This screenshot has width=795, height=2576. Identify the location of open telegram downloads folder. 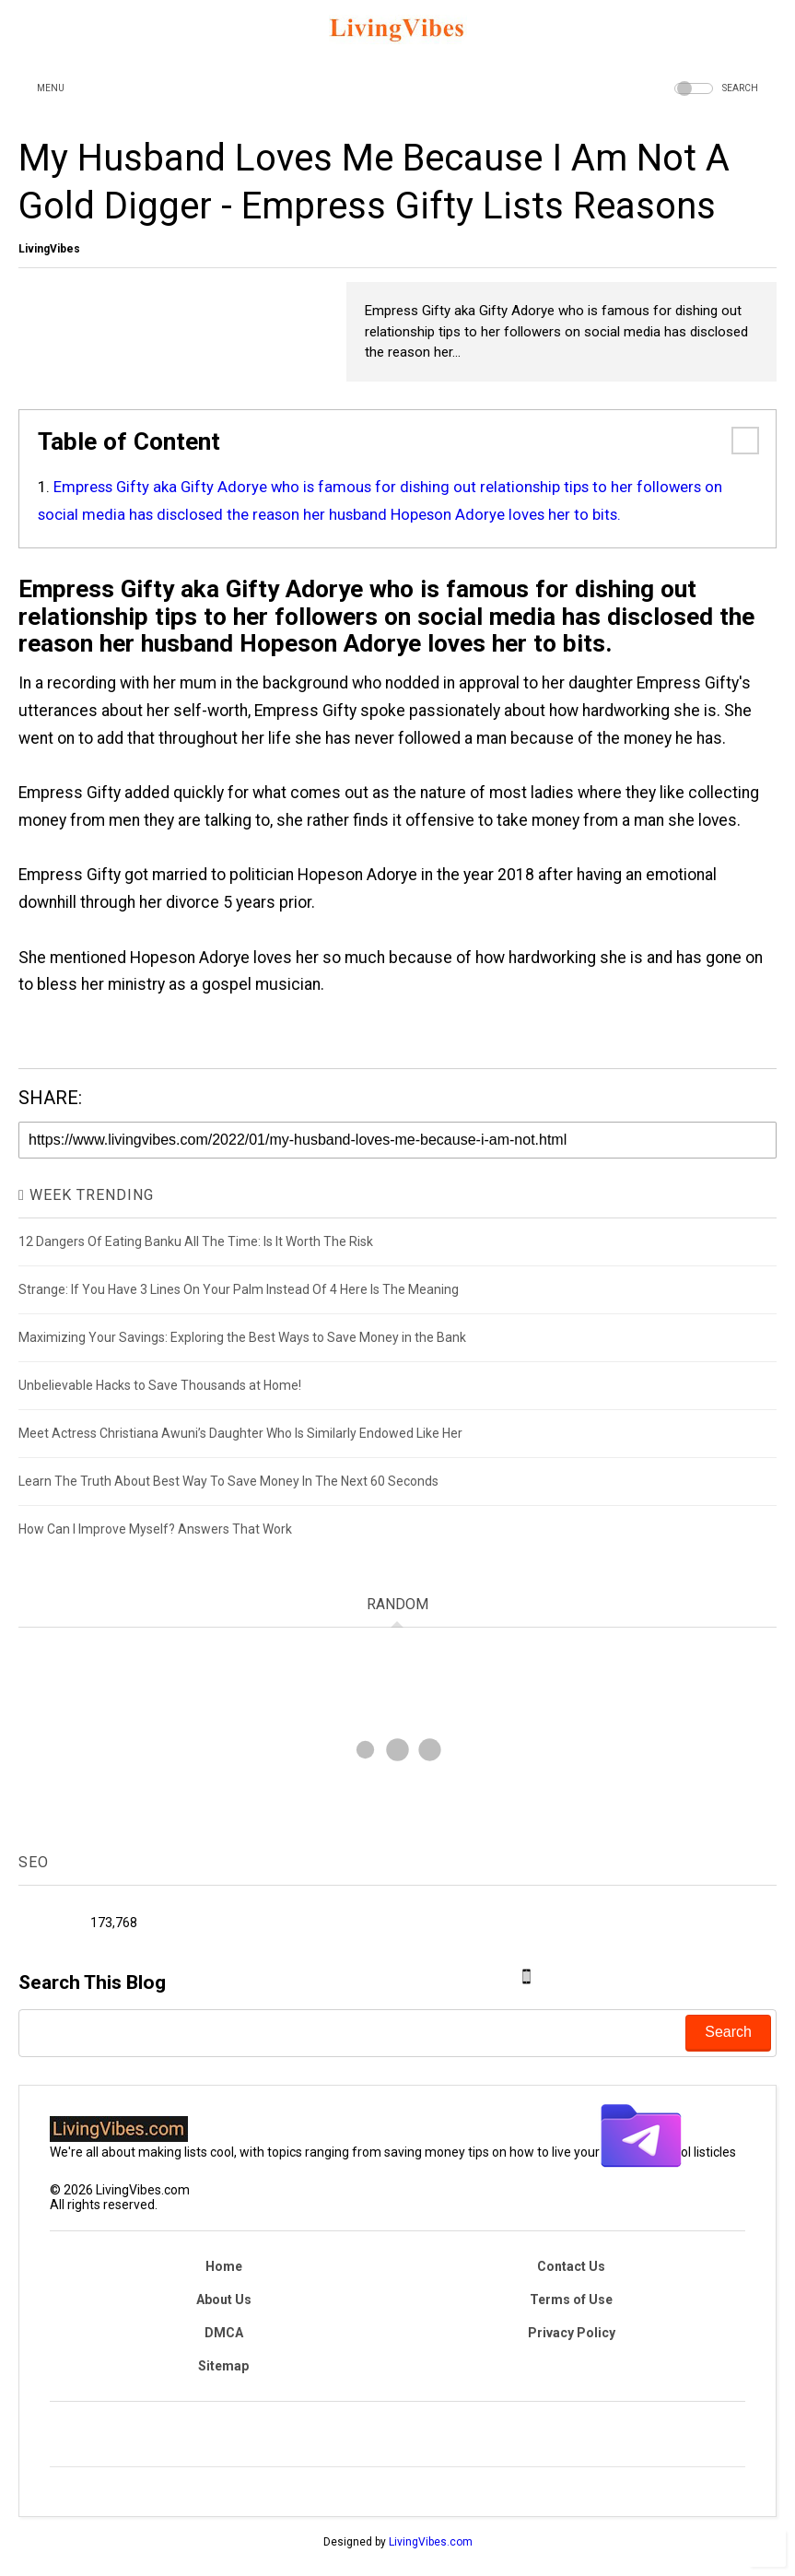
(640, 2137).